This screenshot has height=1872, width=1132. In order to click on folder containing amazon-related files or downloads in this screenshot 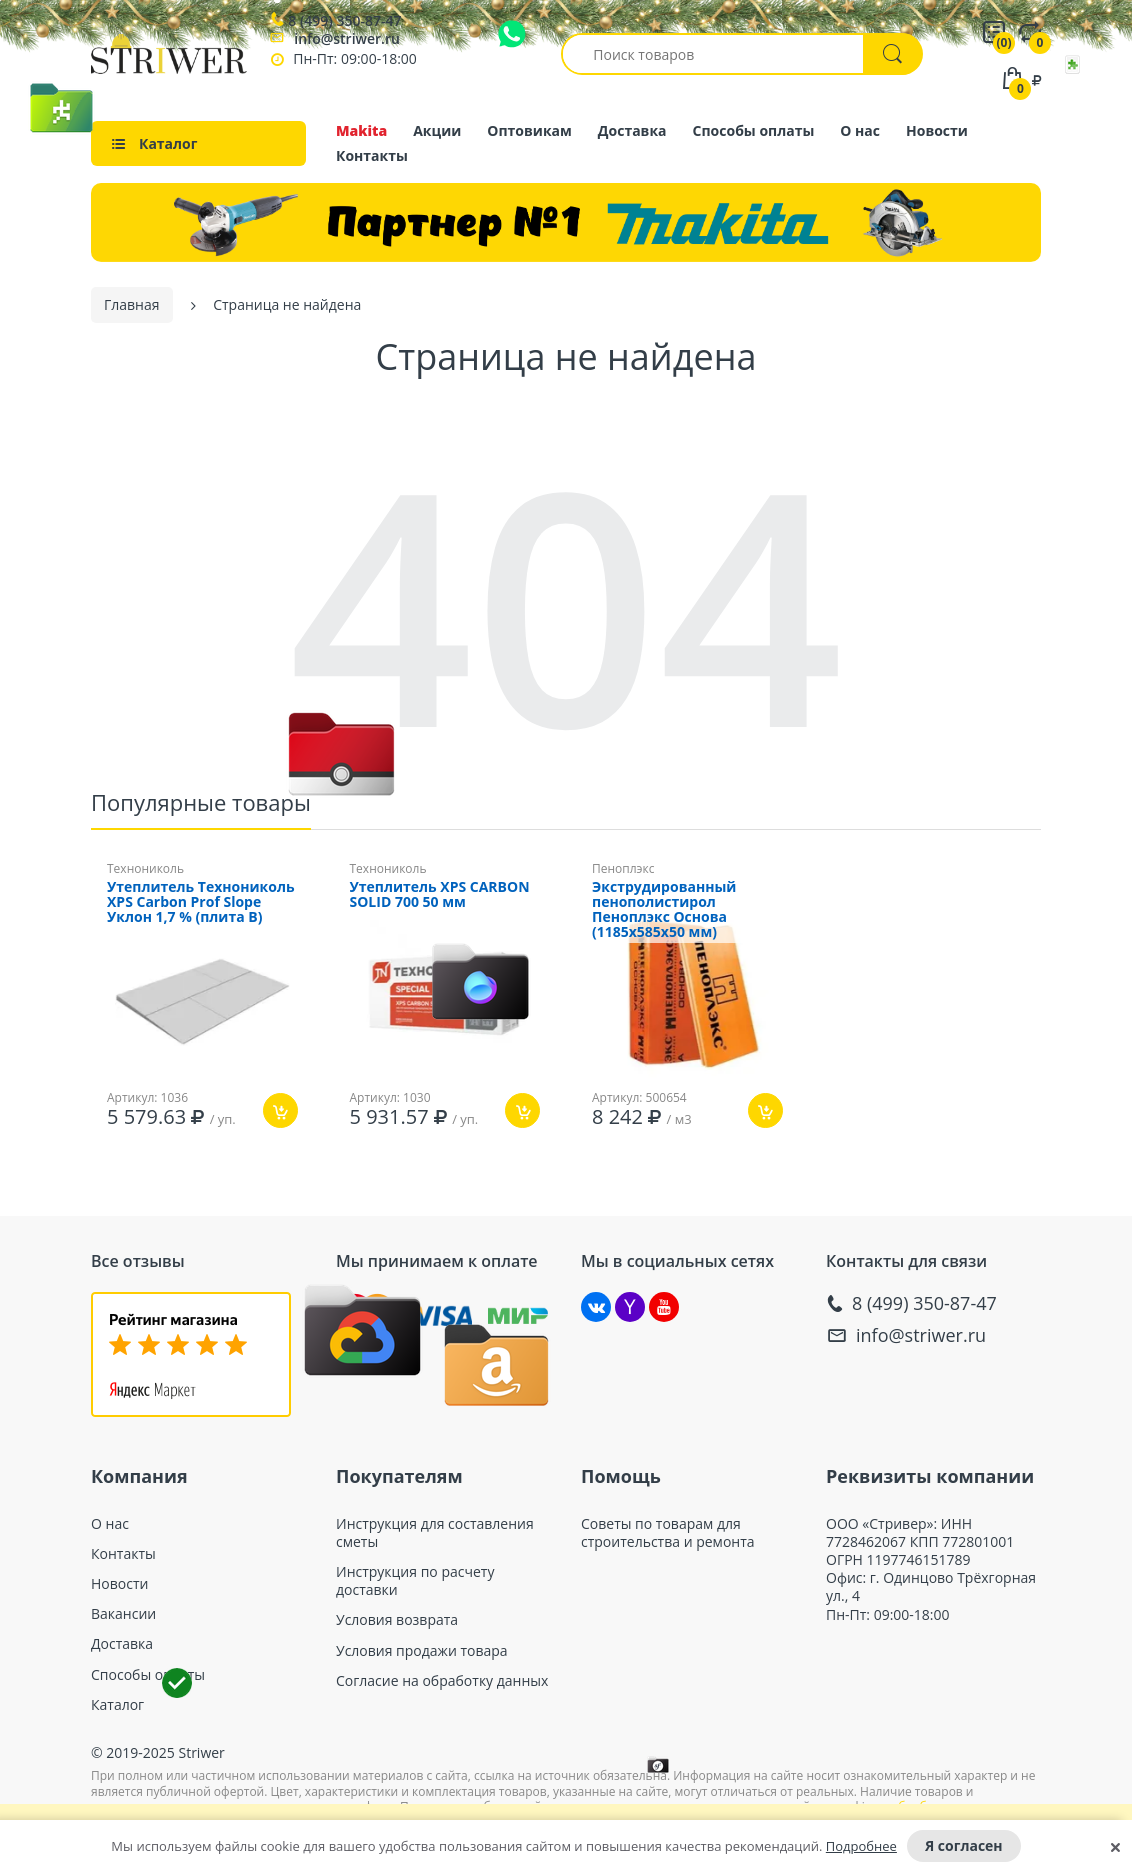, I will do `click(496, 1368)`.